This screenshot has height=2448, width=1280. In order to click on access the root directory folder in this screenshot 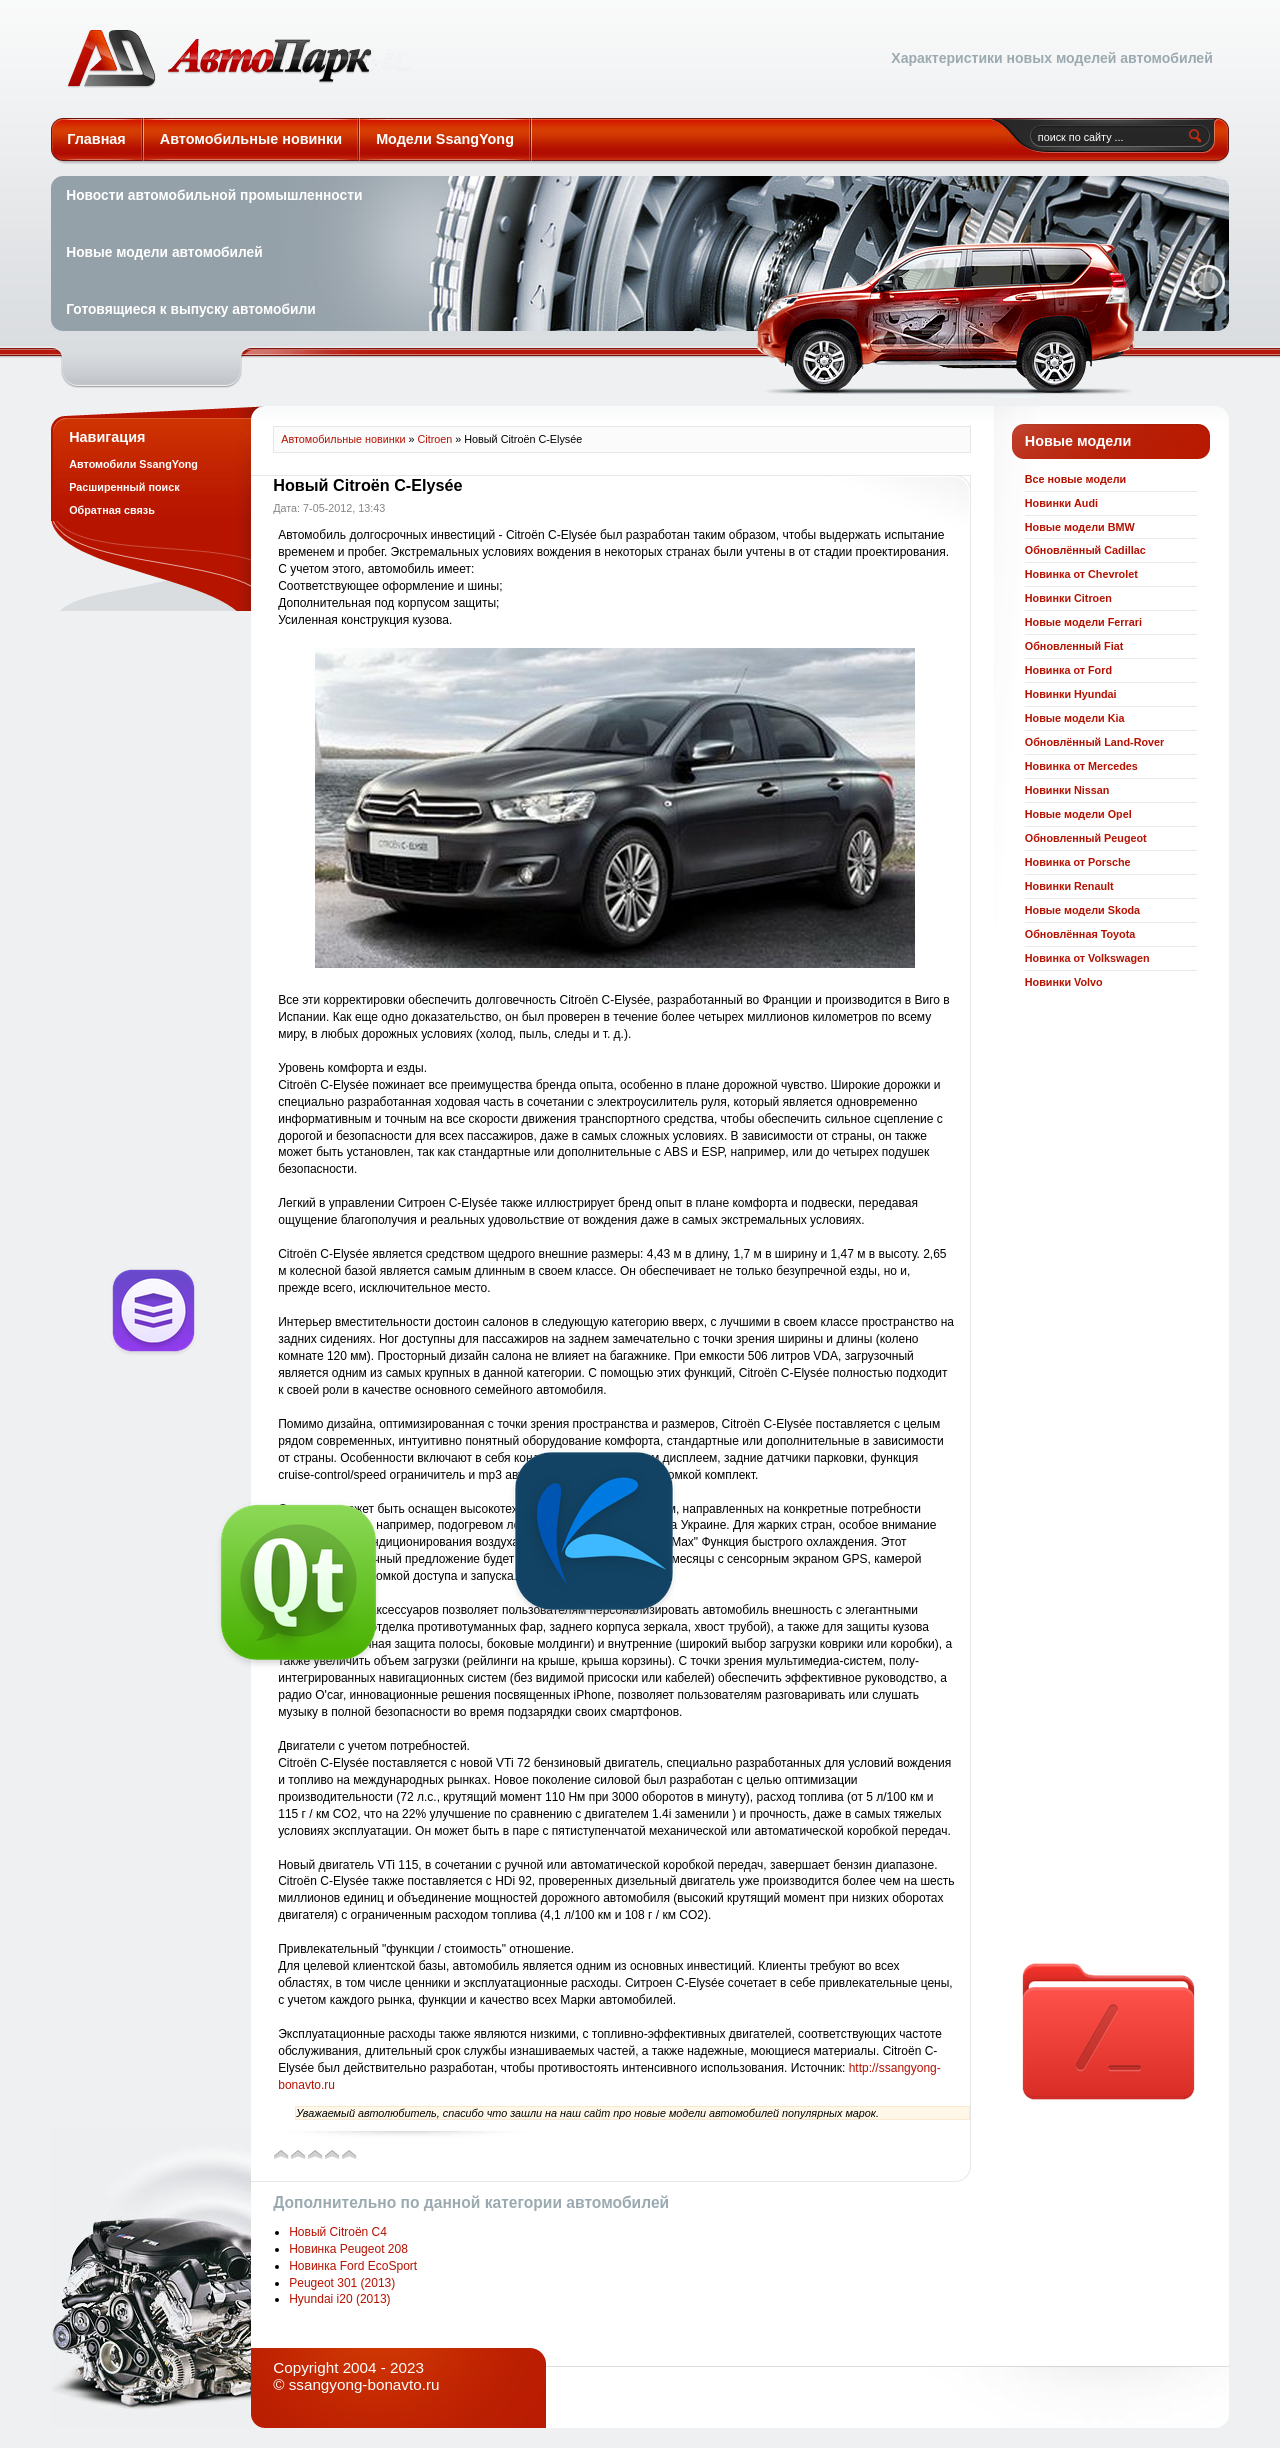, I will do `click(1108, 2031)`.